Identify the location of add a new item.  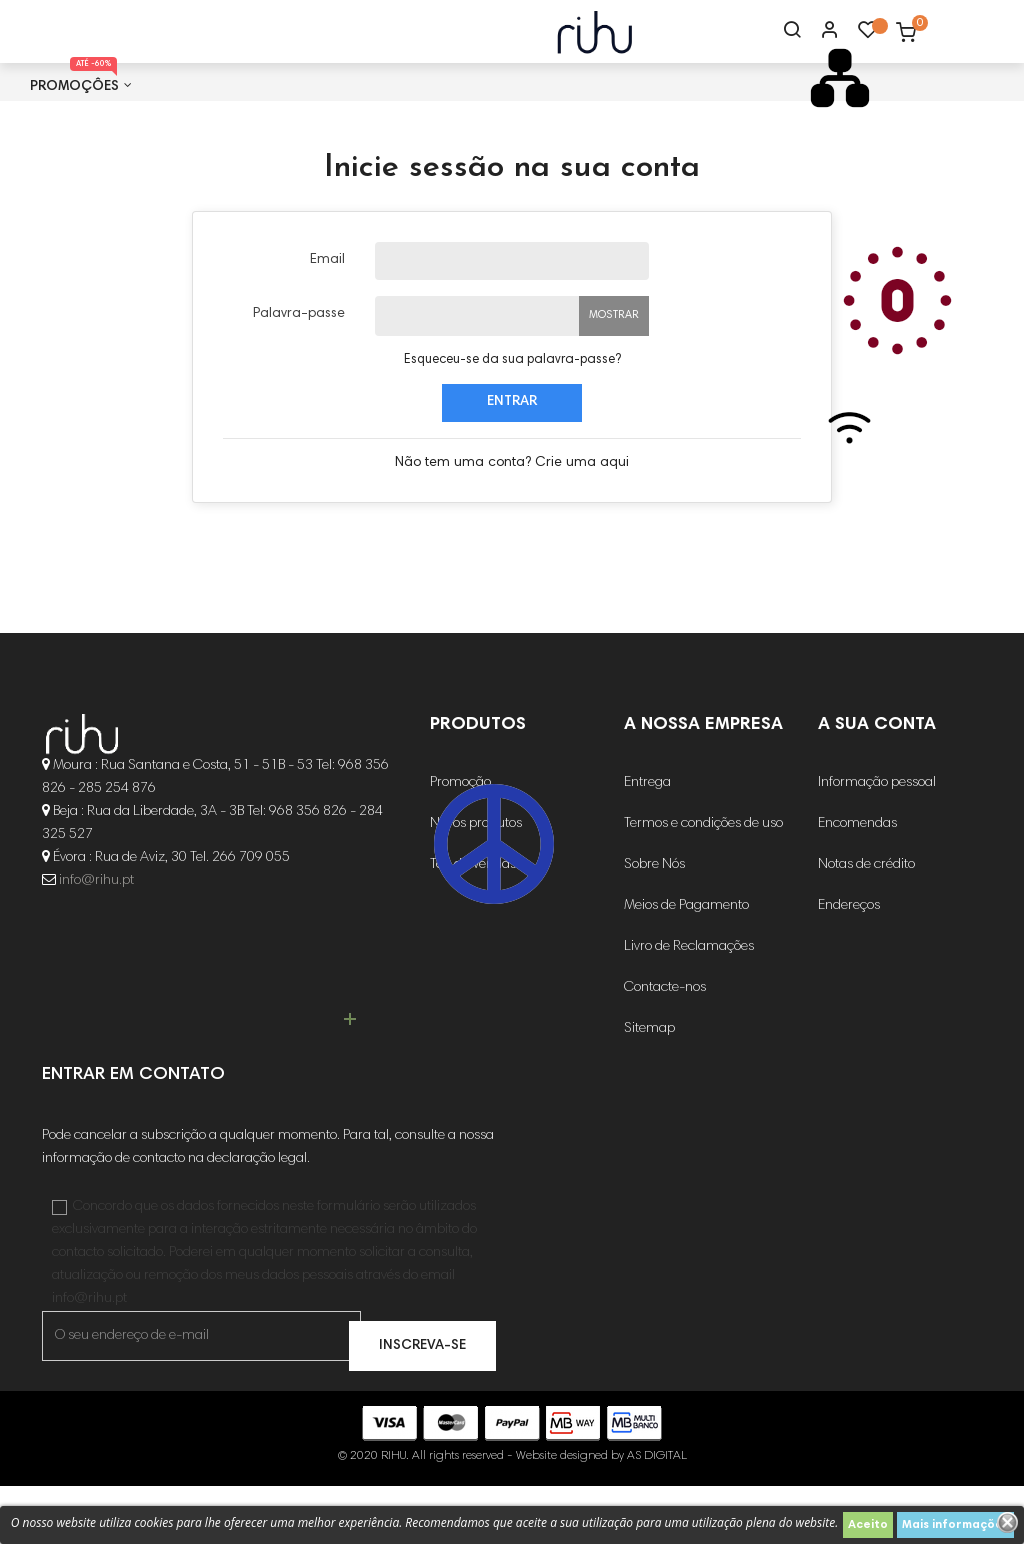
(350, 1019).